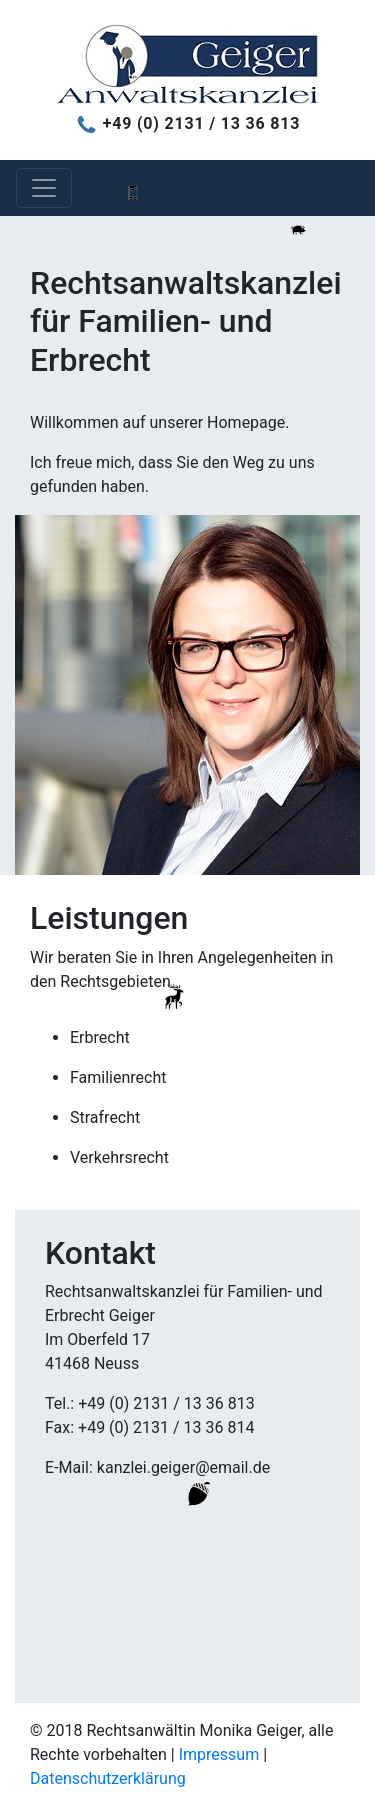 Image resolution: width=375 pixels, height=1807 pixels. I want to click on execute or delete an item permanently, so click(133, 193).